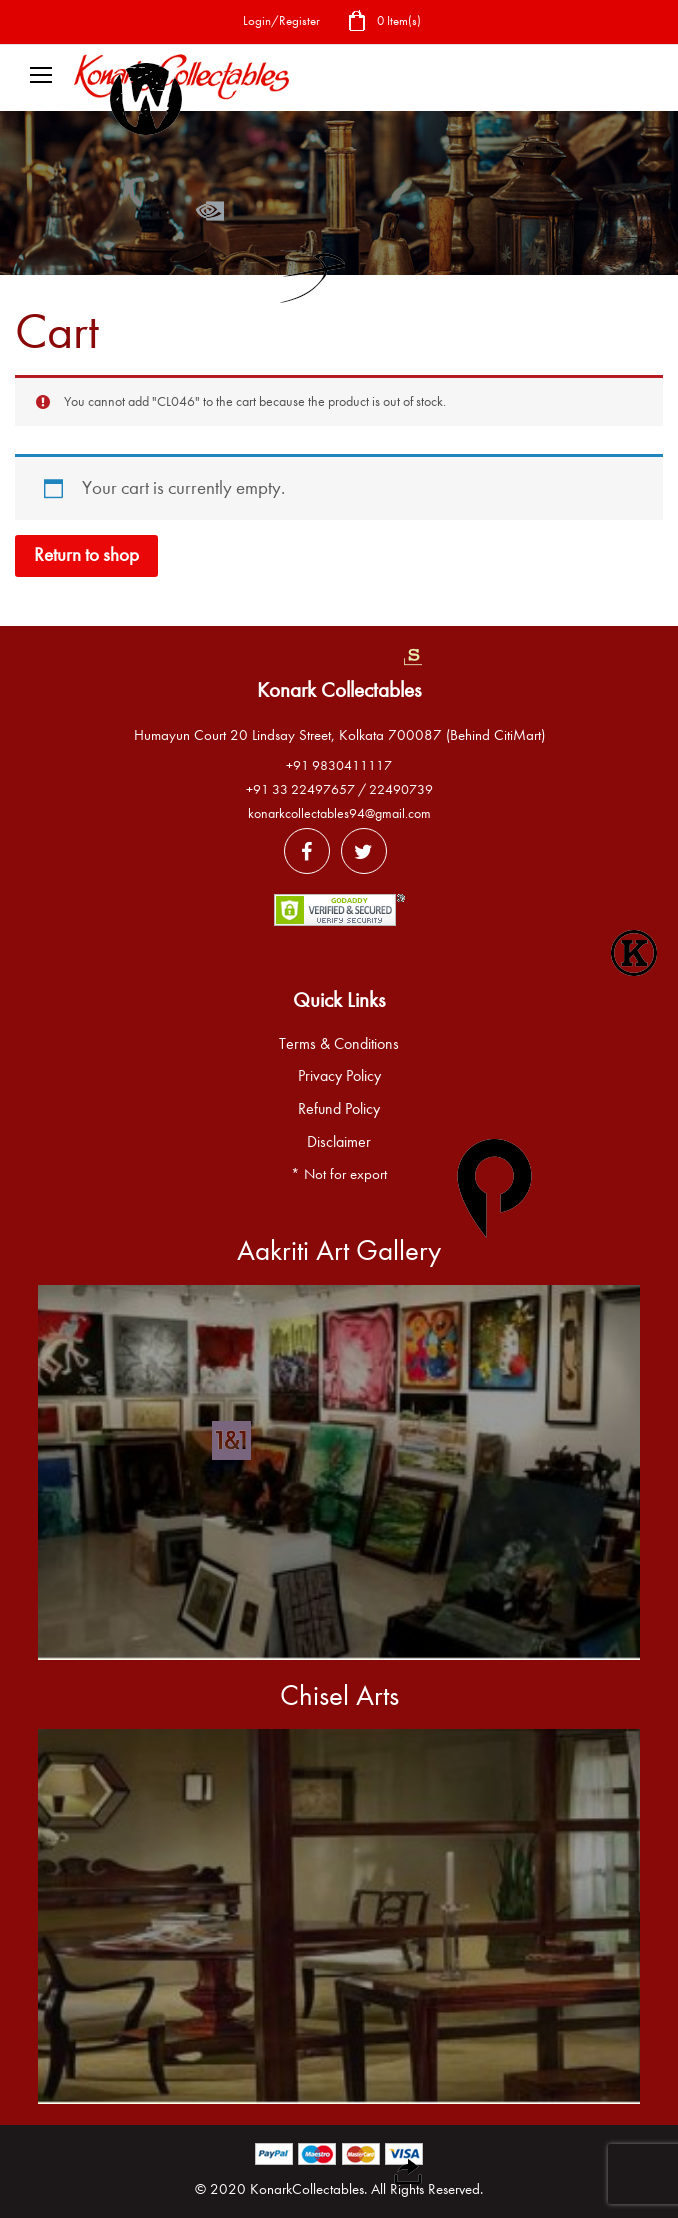 The width and height of the screenshot is (678, 2218). I want to click on known publishing platform logo, so click(634, 953).